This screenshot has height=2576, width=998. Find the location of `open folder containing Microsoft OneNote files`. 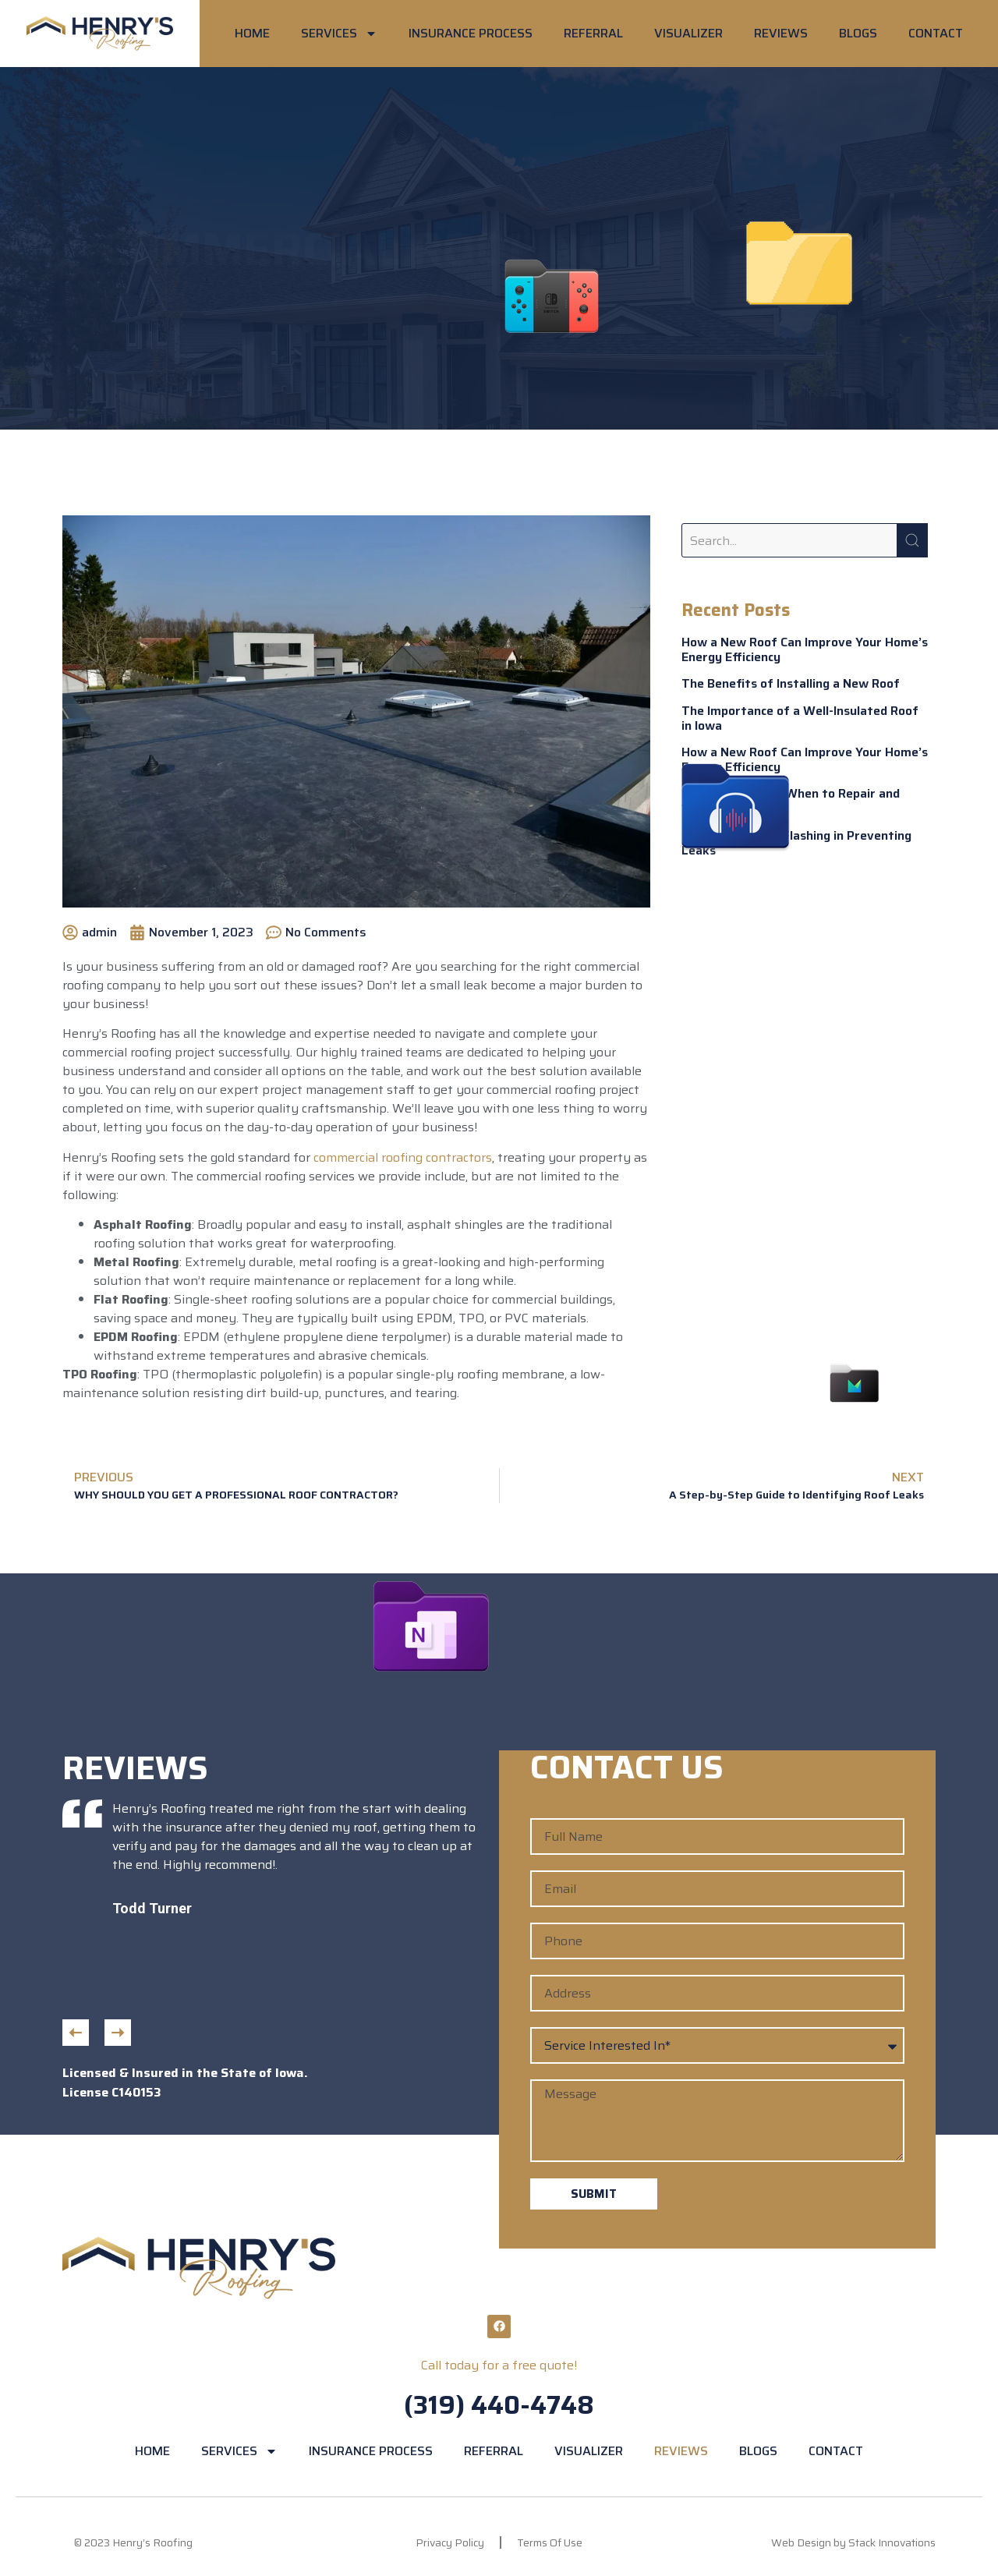

open folder containing Microsoft OneNote files is located at coordinates (430, 1629).